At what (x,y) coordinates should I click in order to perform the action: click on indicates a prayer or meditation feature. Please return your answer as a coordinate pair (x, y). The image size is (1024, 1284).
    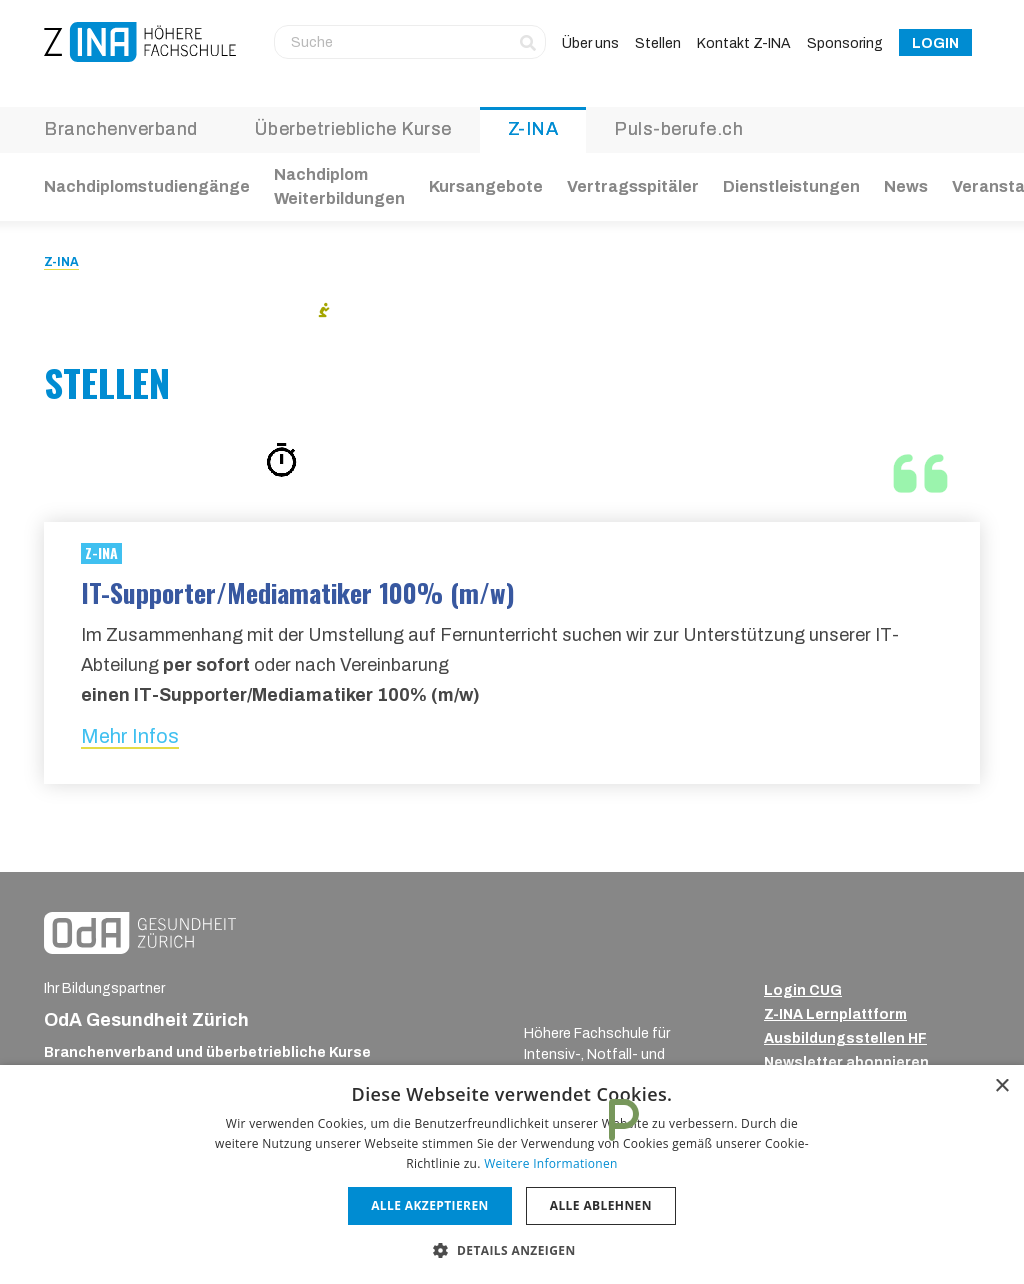
    Looking at the image, I should click on (324, 310).